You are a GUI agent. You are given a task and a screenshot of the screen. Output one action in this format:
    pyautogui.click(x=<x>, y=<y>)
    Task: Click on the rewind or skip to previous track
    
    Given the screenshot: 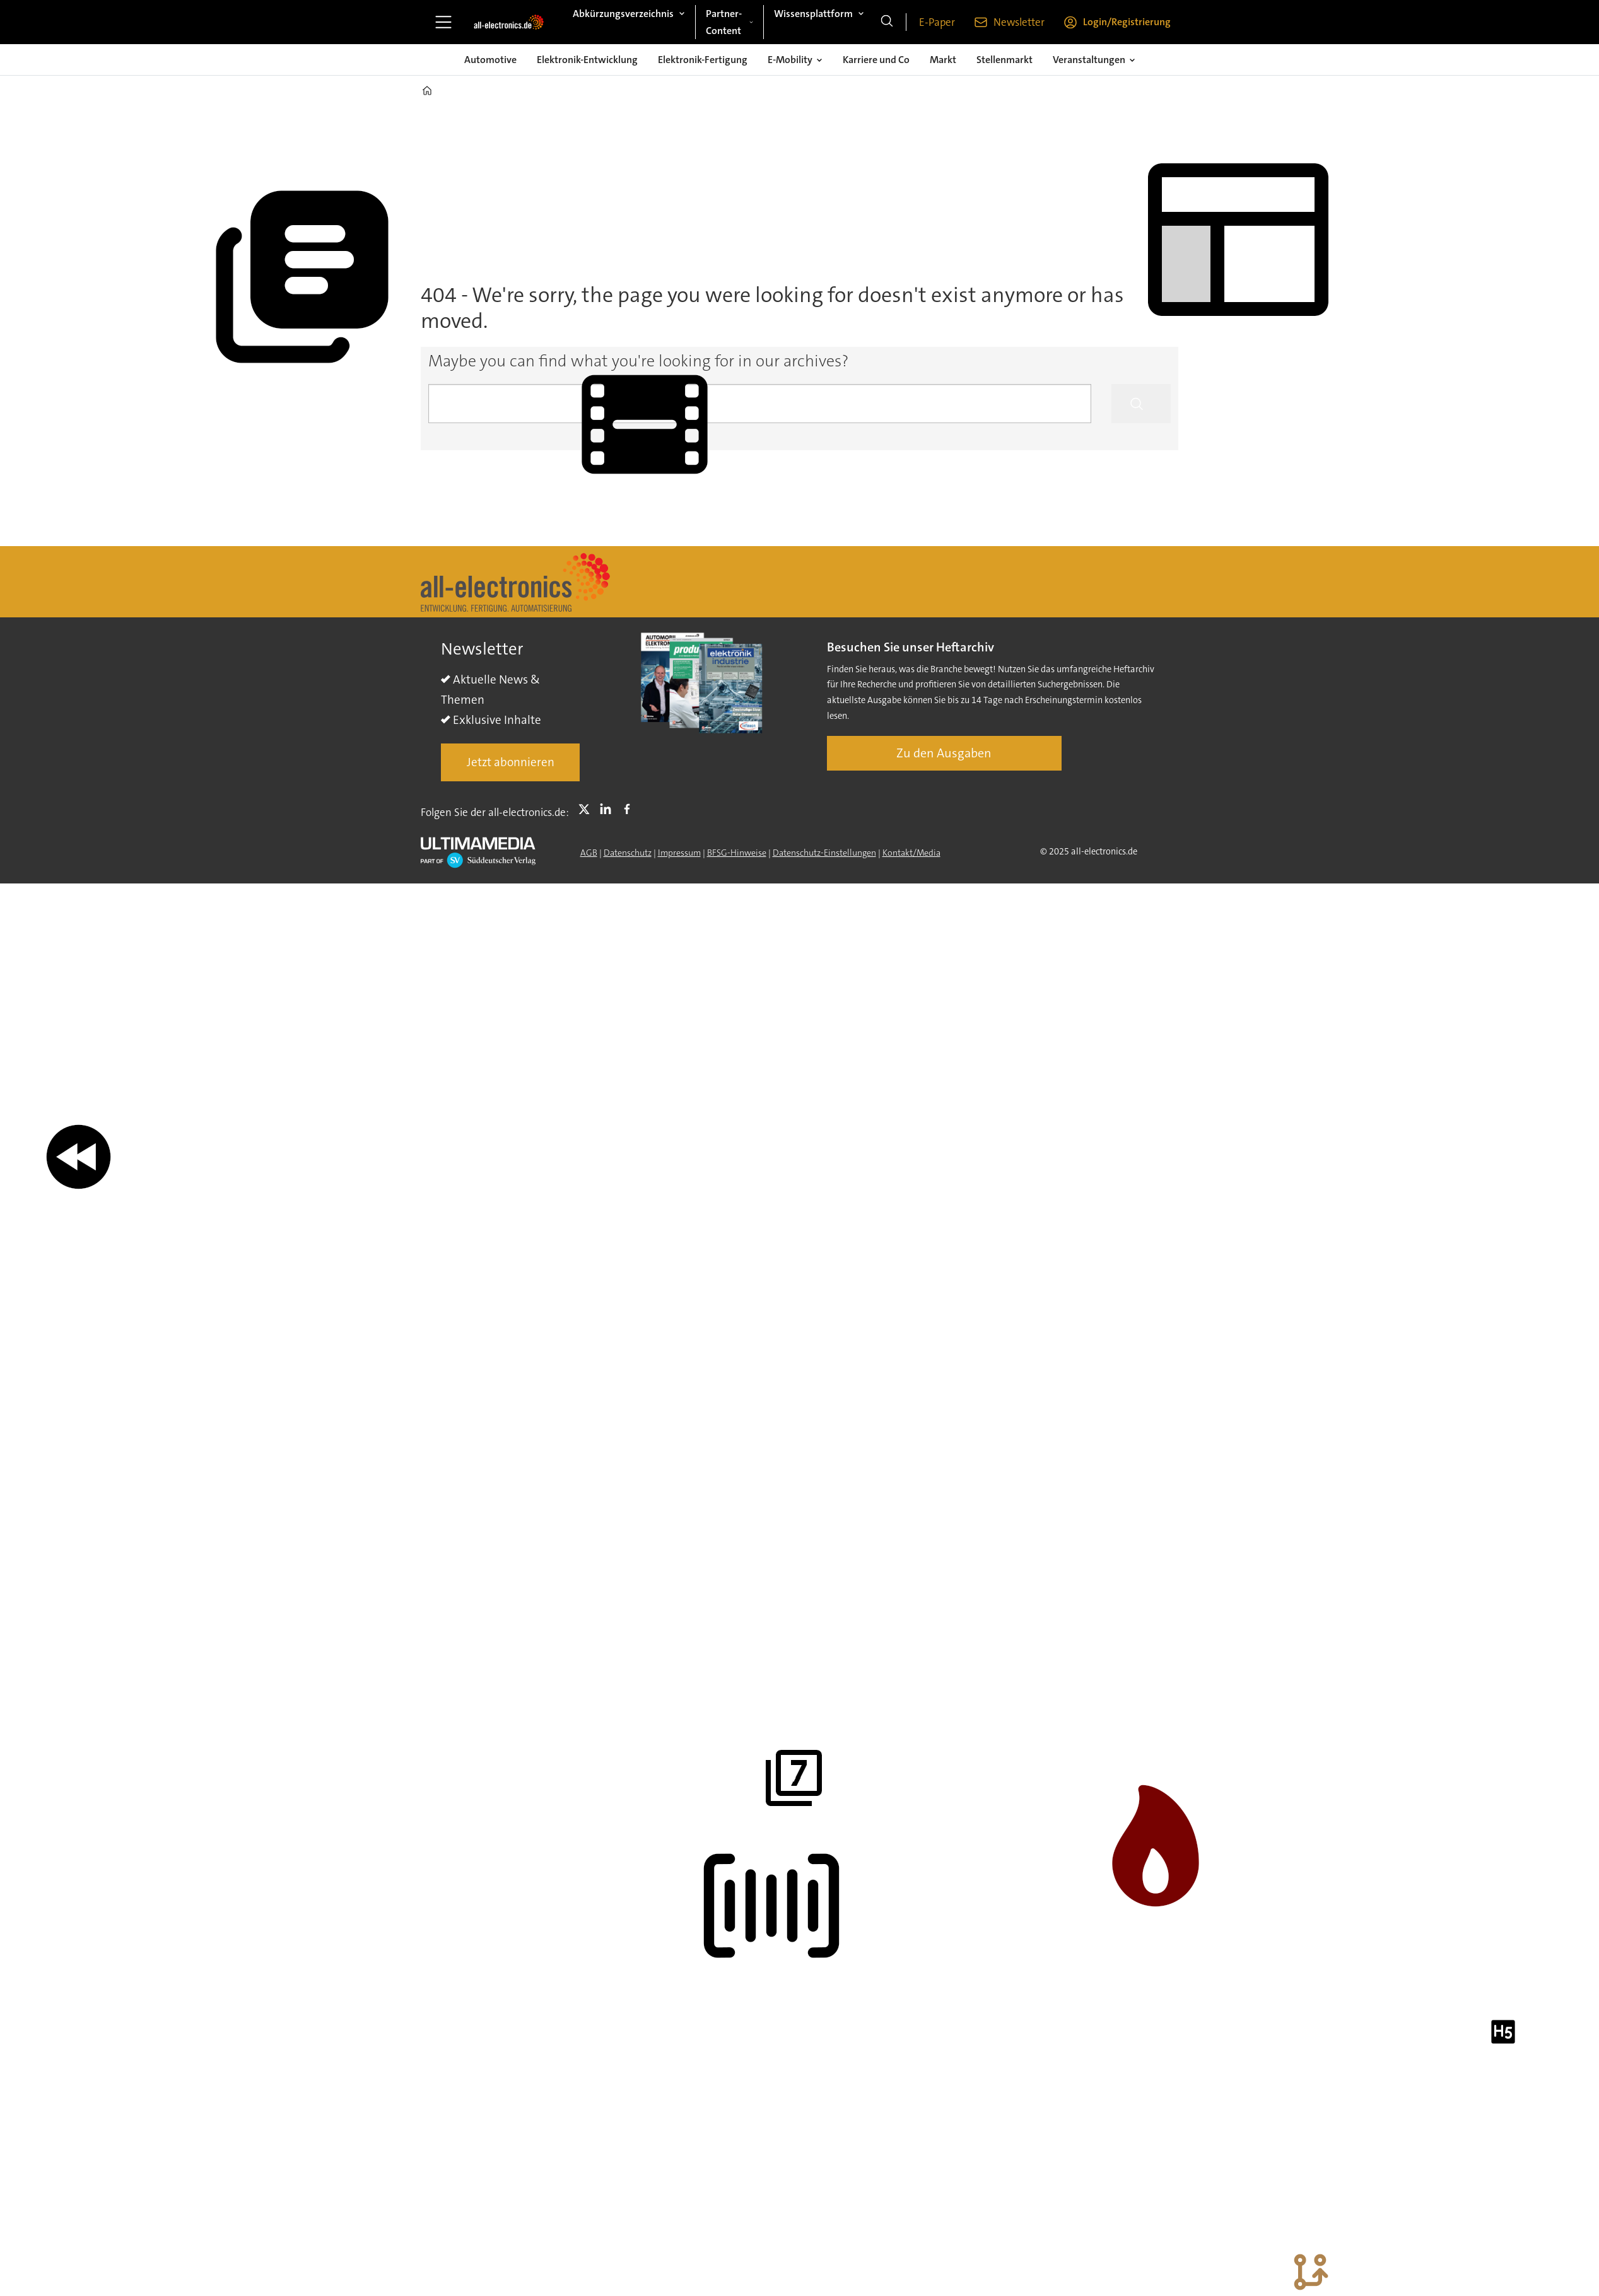 What is the action you would take?
    pyautogui.click(x=78, y=1157)
    